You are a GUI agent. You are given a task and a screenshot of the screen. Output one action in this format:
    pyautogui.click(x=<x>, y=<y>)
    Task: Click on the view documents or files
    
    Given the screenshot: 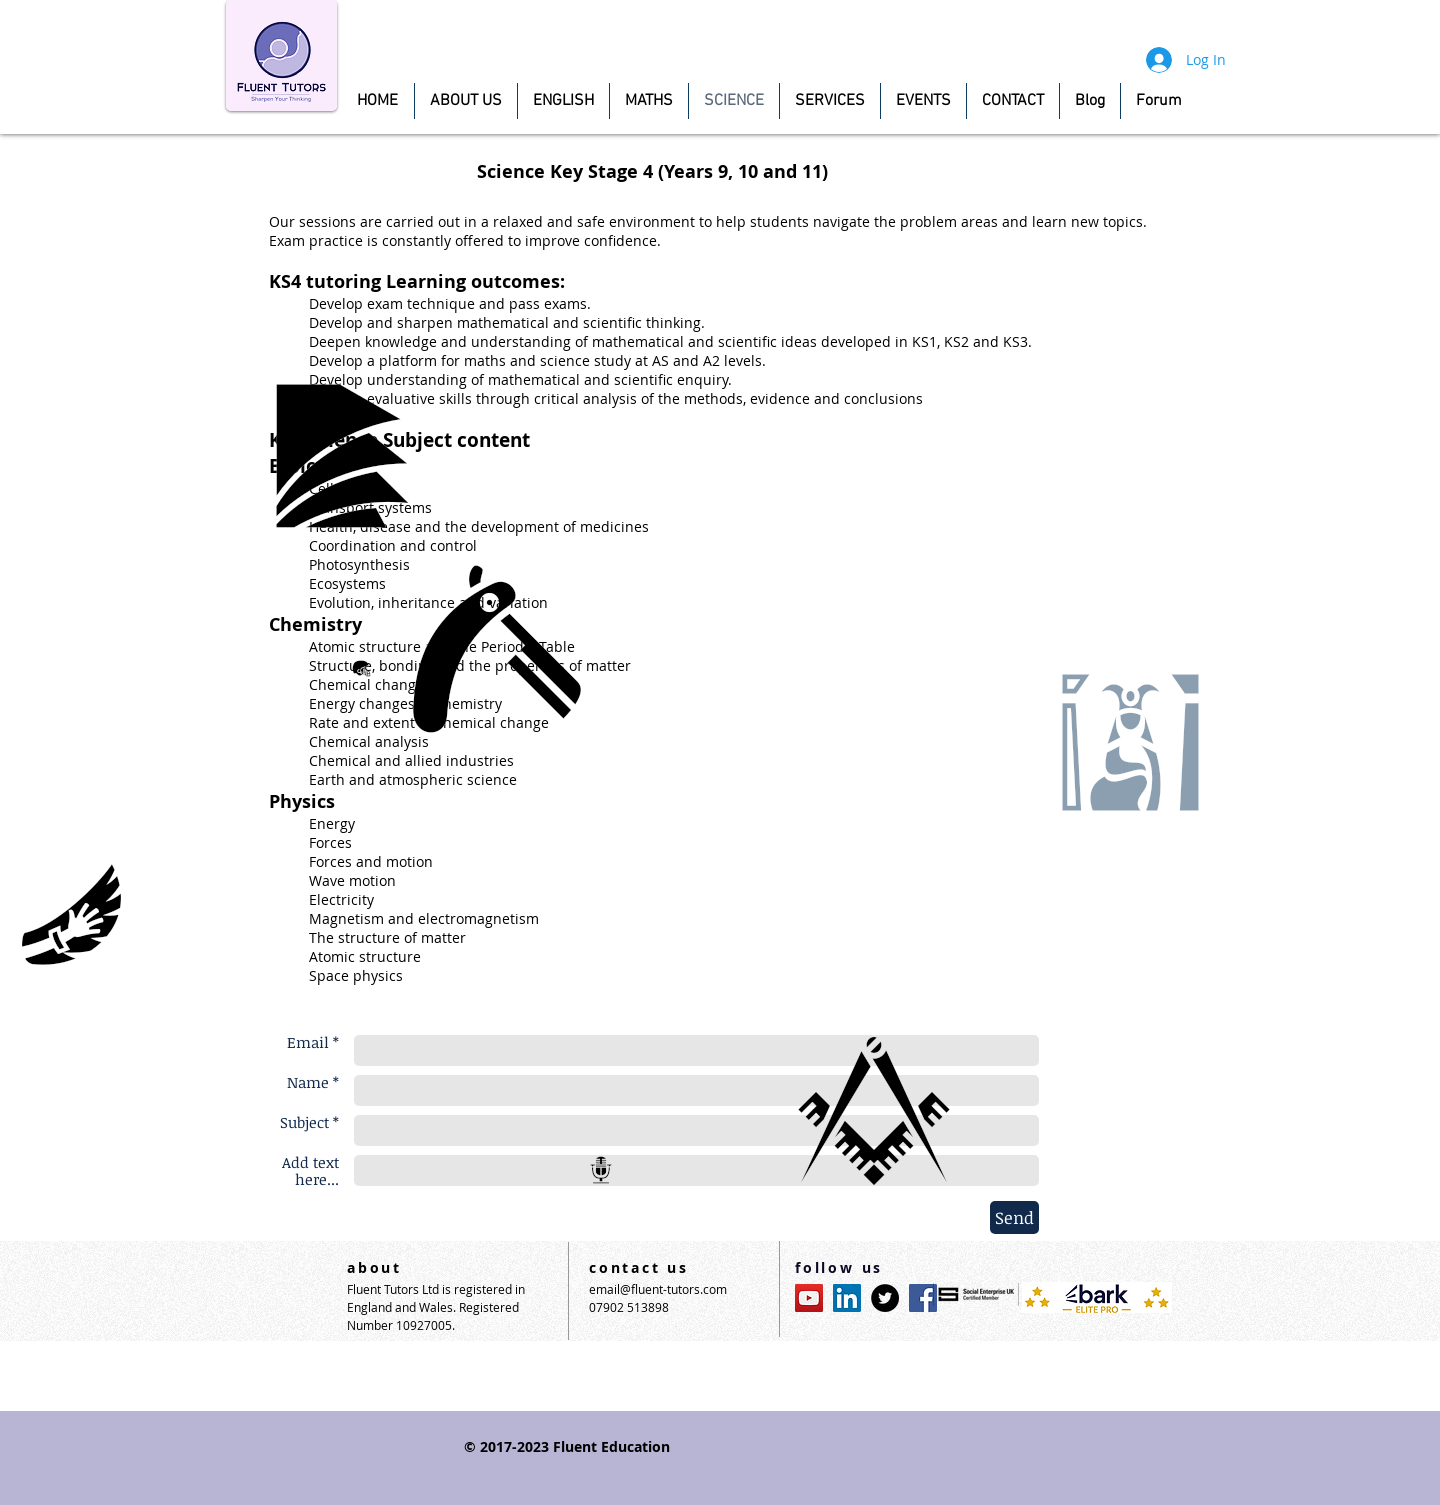 What is the action you would take?
    pyautogui.click(x=348, y=456)
    